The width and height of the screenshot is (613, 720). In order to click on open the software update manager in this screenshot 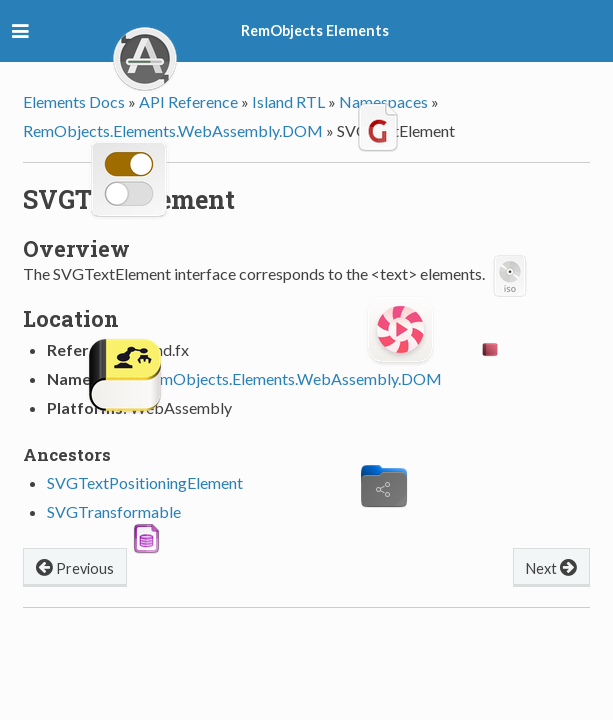, I will do `click(145, 59)`.